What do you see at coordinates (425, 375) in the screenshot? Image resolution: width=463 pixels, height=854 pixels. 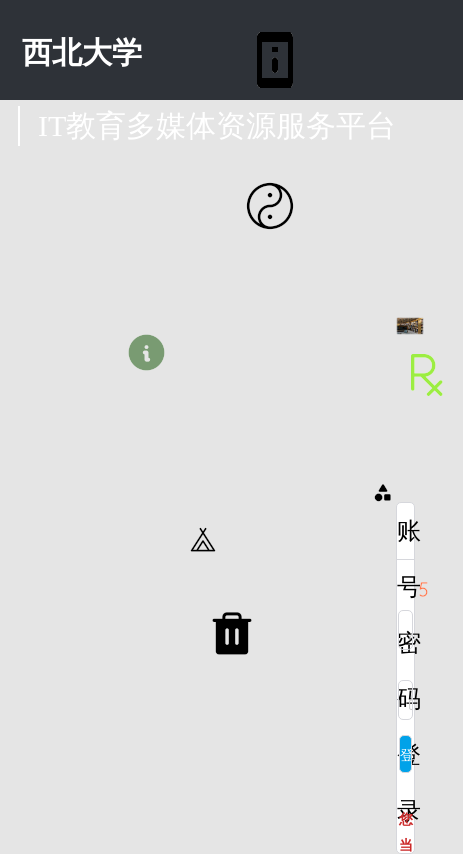 I see `view prescription details` at bounding box center [425, 375].